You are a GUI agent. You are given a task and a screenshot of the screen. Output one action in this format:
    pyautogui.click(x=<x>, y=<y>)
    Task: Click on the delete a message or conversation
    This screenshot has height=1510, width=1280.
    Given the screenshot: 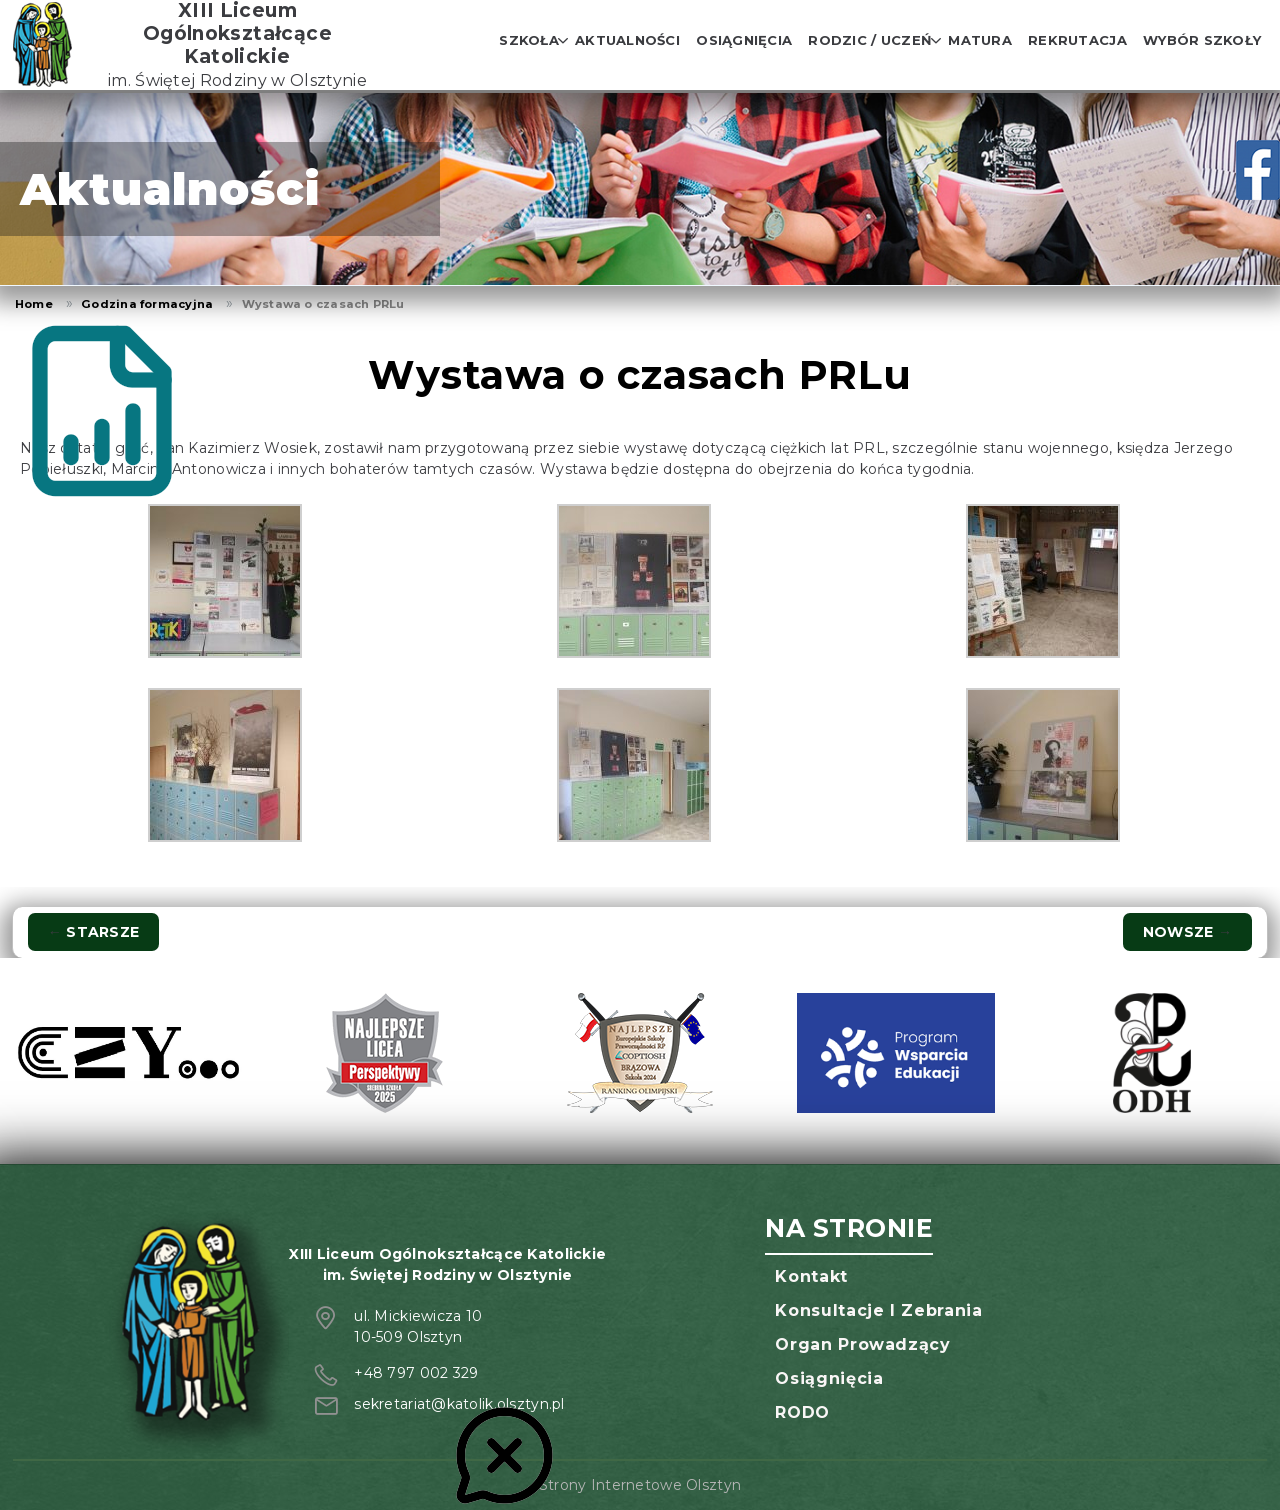 What is the action you would take?
    pyautogui.click(x=504, y=1455)
    